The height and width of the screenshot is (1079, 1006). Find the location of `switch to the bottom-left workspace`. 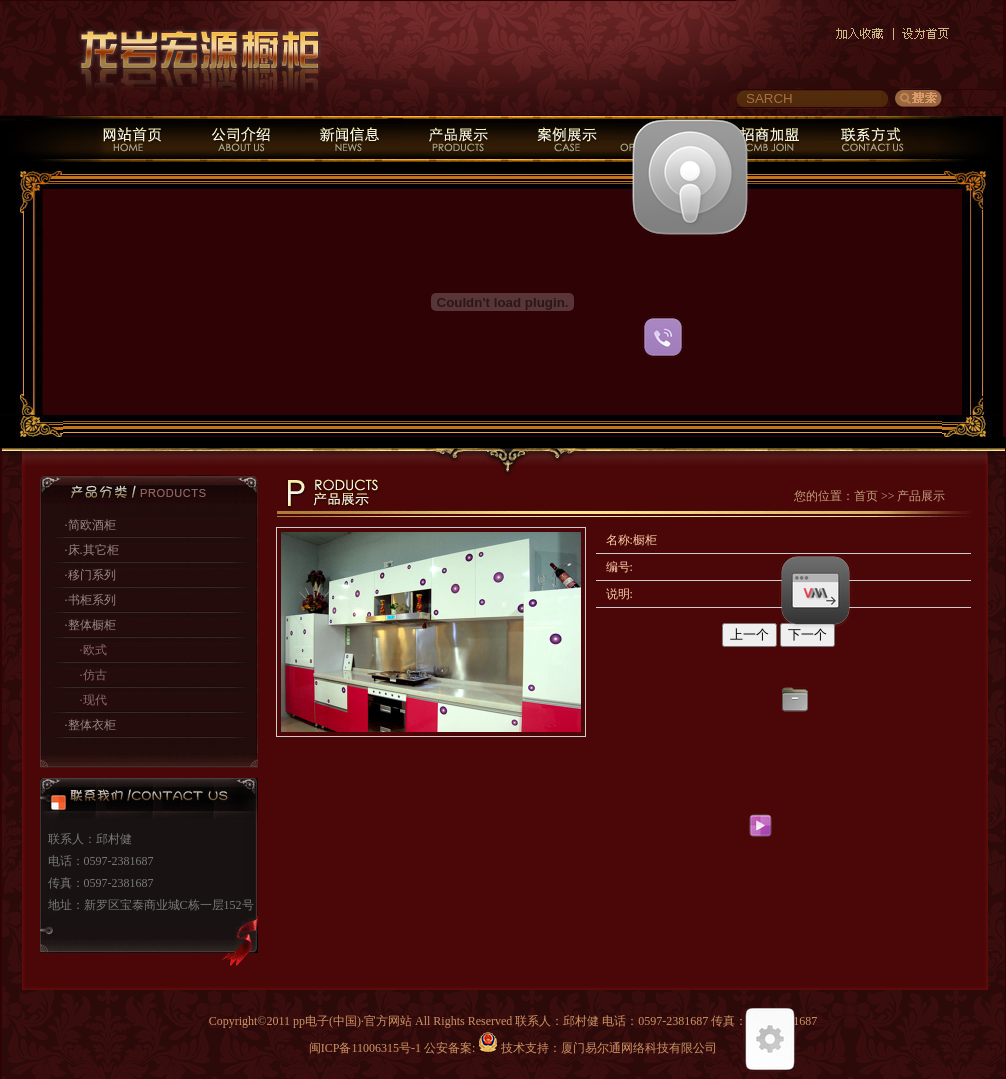

switch to the bottom-left workspace is located at coordinates (58, 802).